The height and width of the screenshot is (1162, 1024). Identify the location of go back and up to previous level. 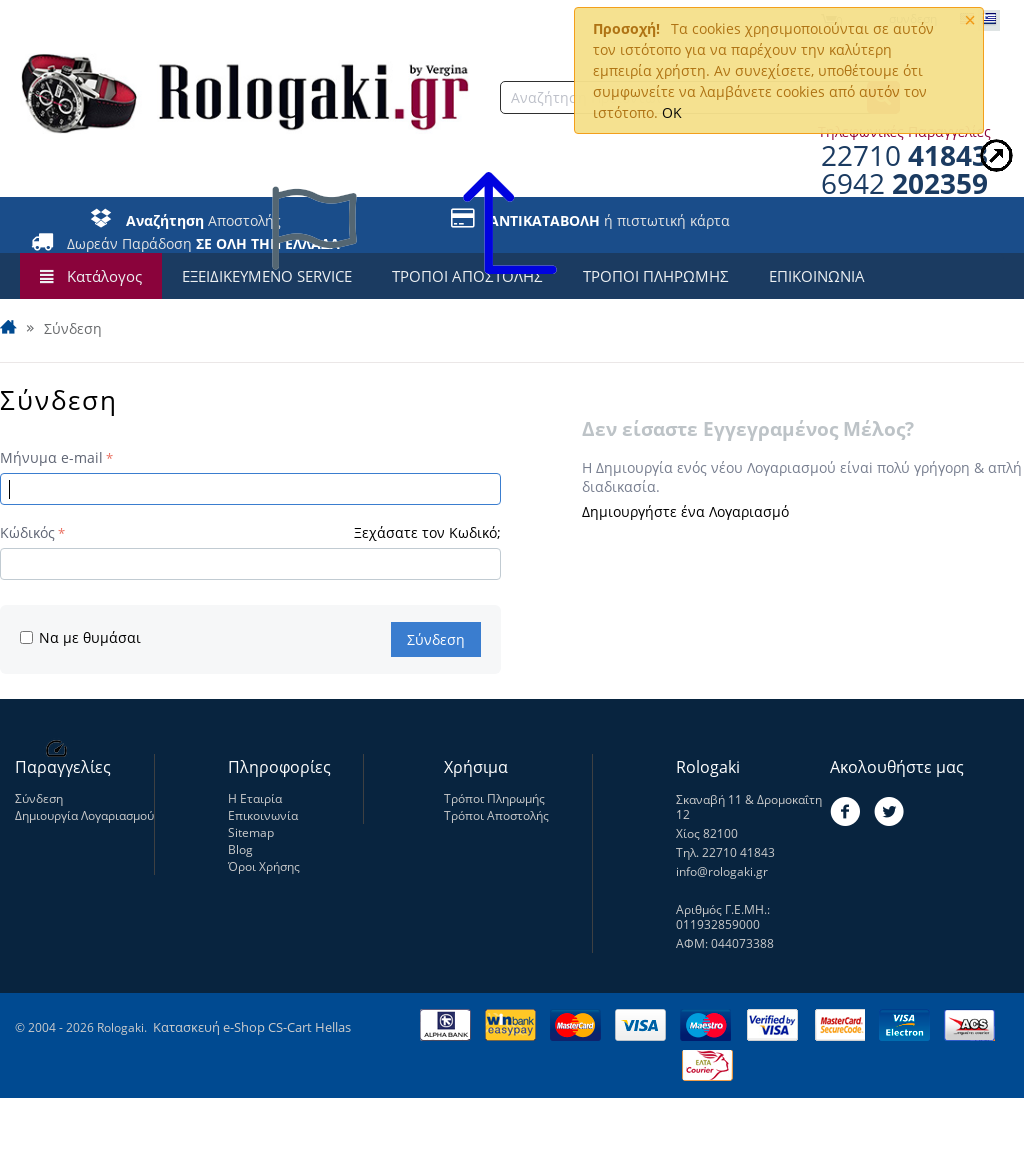
(510, 223).